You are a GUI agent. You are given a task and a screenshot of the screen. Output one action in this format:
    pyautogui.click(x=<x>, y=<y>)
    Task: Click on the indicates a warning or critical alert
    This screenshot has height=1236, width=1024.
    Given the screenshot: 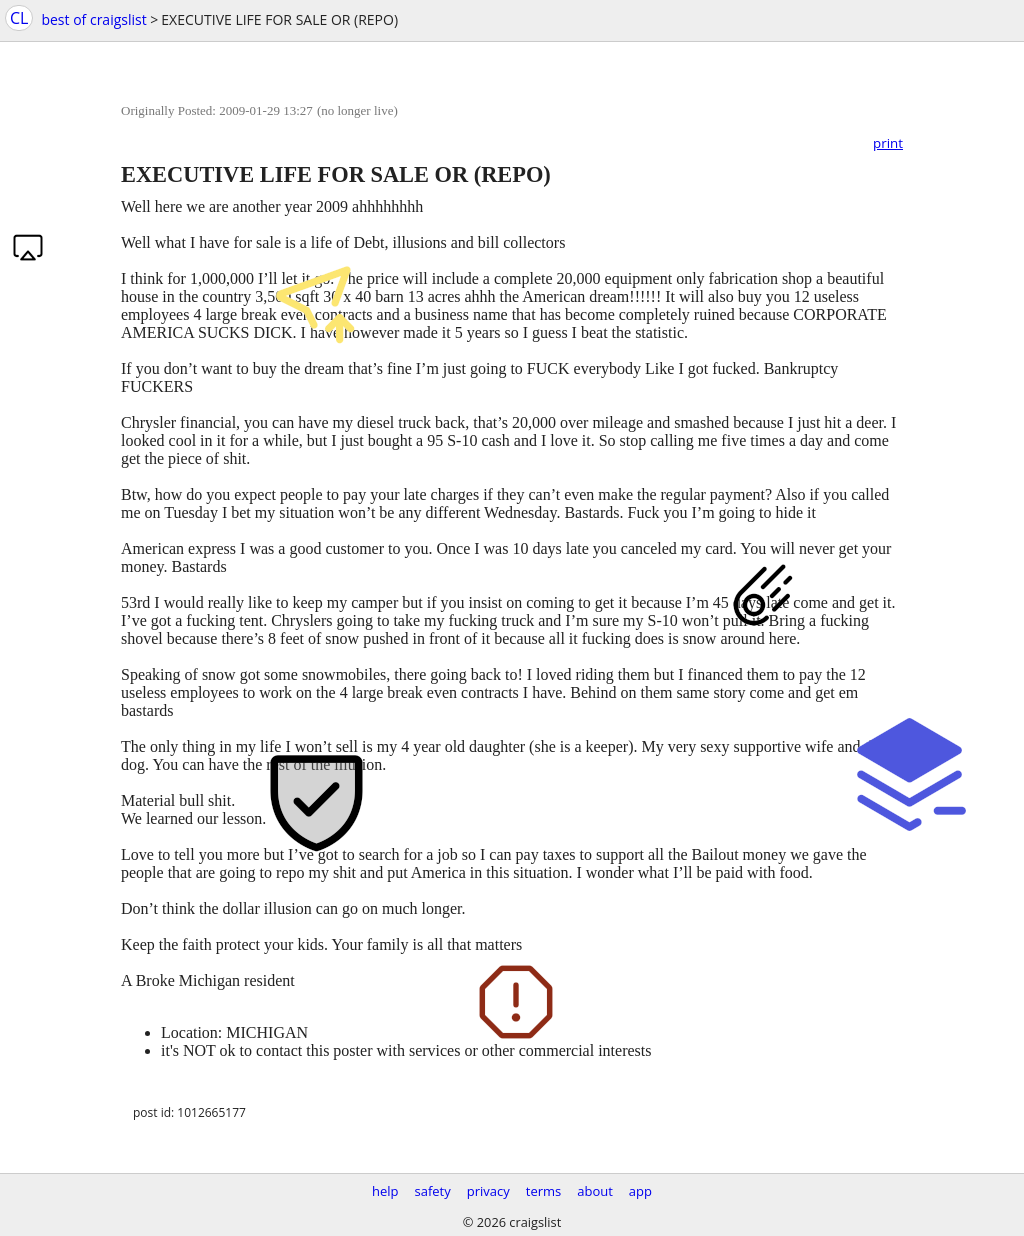 What is the action you would take?
    pyautogui.click(x=516, y=1002)
    